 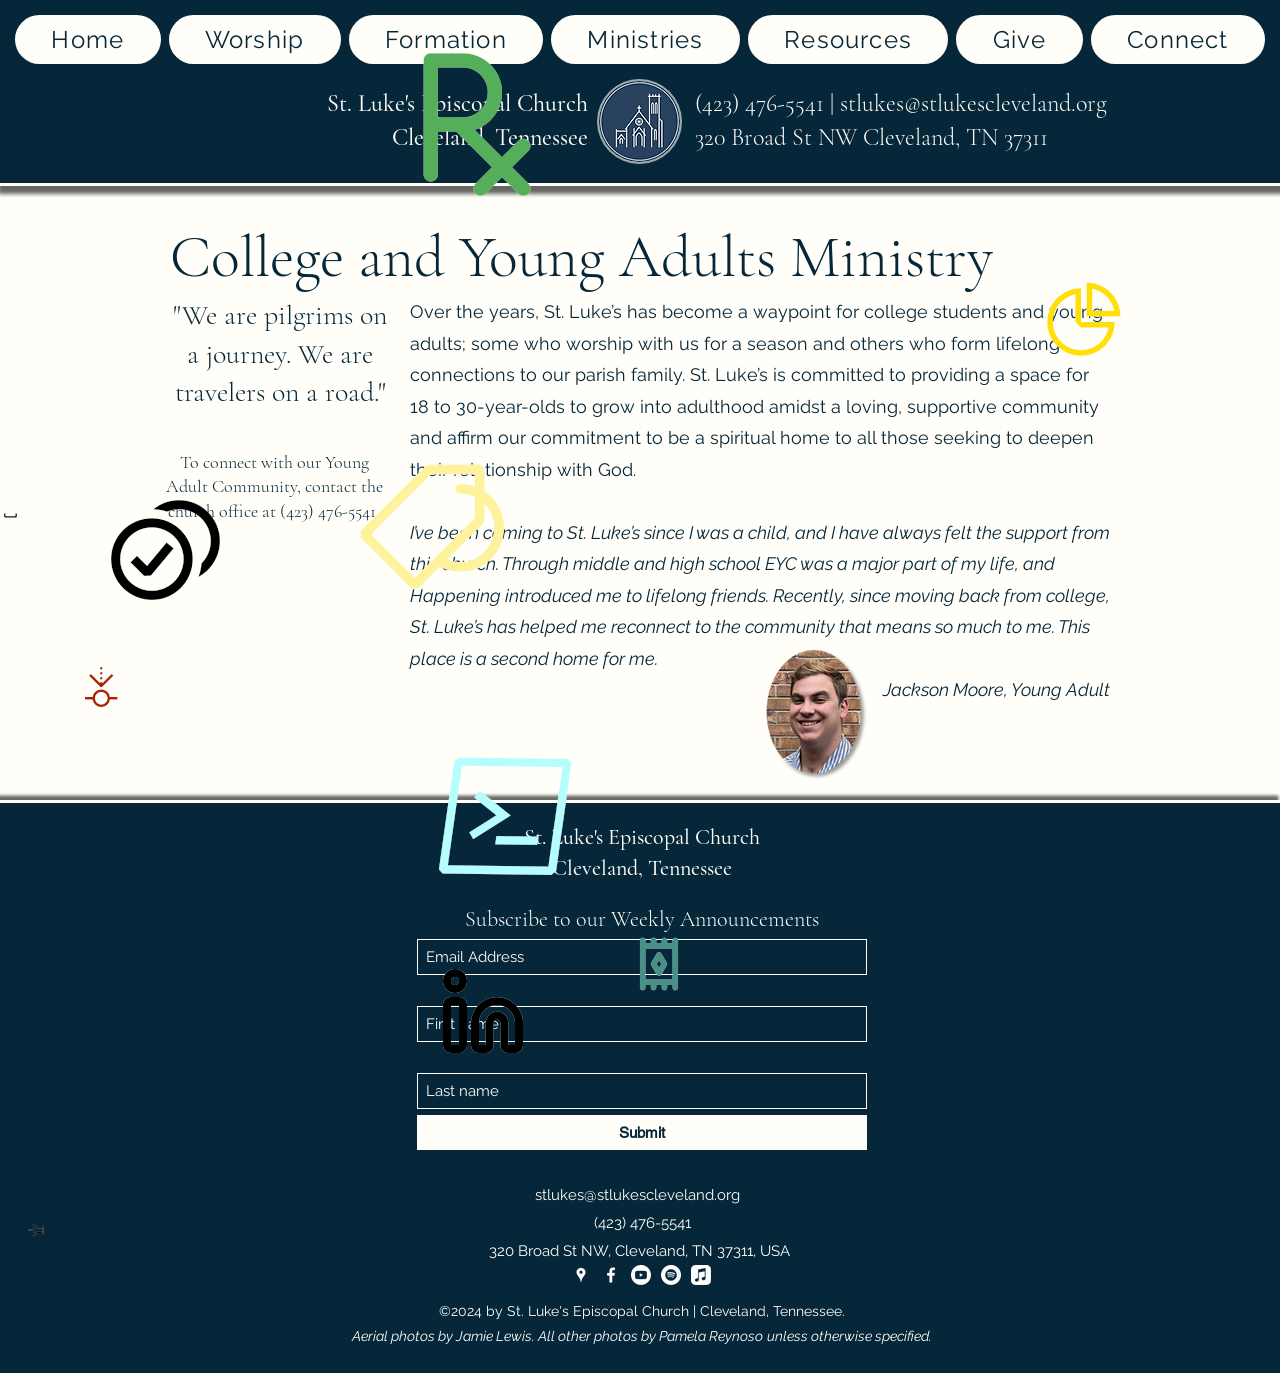 What do you see at coordinates (473, 124) in the screenshot?
I see `view prescription details` at bounding box center [473, 124].